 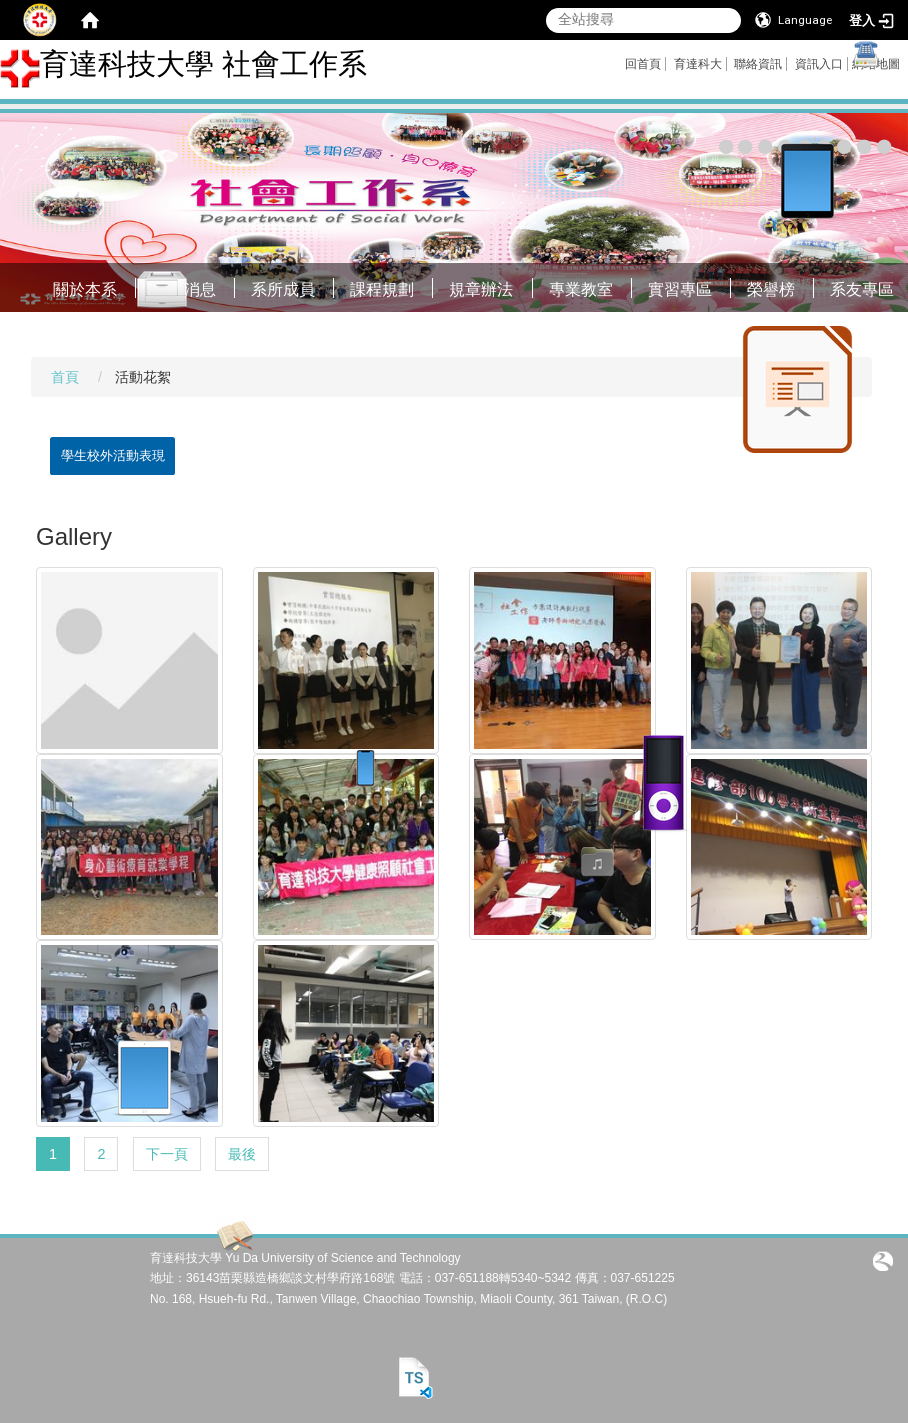 I want to click on open your music folder, so click(x=597, y=861).